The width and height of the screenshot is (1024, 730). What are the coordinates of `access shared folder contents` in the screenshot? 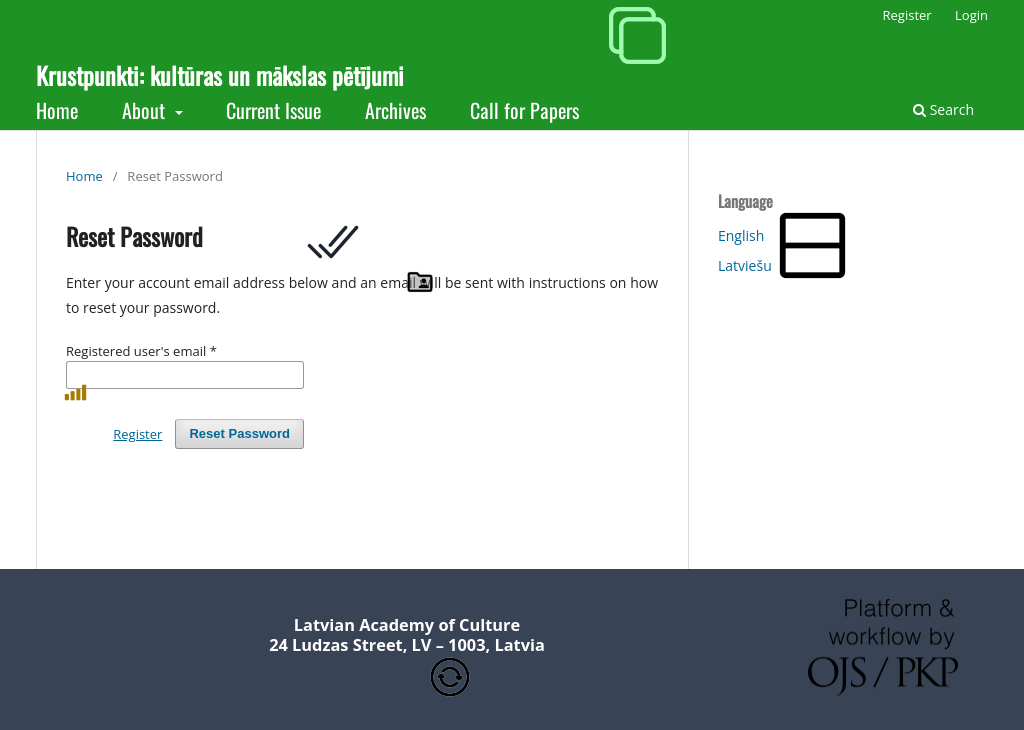 It's located at (420, 282).